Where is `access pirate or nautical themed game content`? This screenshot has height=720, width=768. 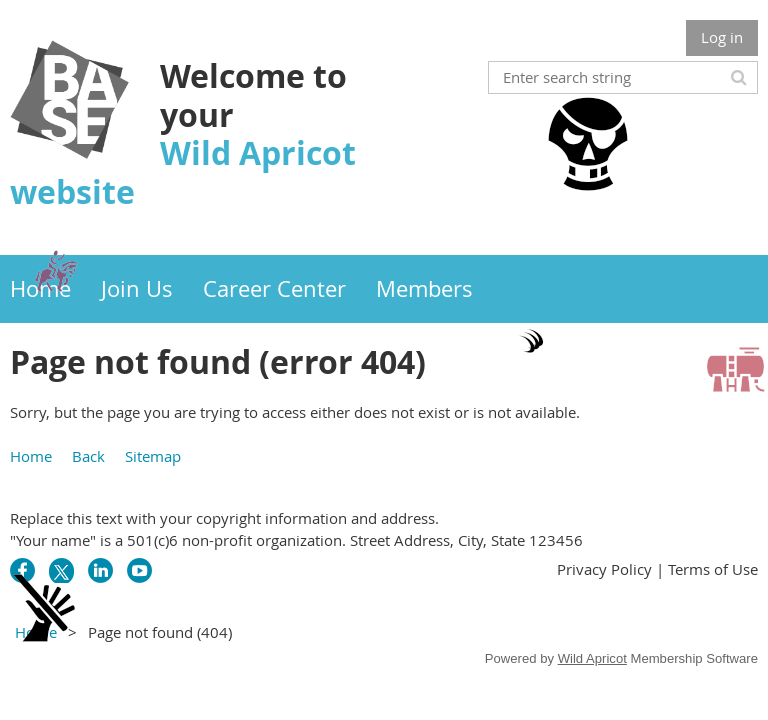 access pirate or nautical themed game content is located at coordinates (588, 144).